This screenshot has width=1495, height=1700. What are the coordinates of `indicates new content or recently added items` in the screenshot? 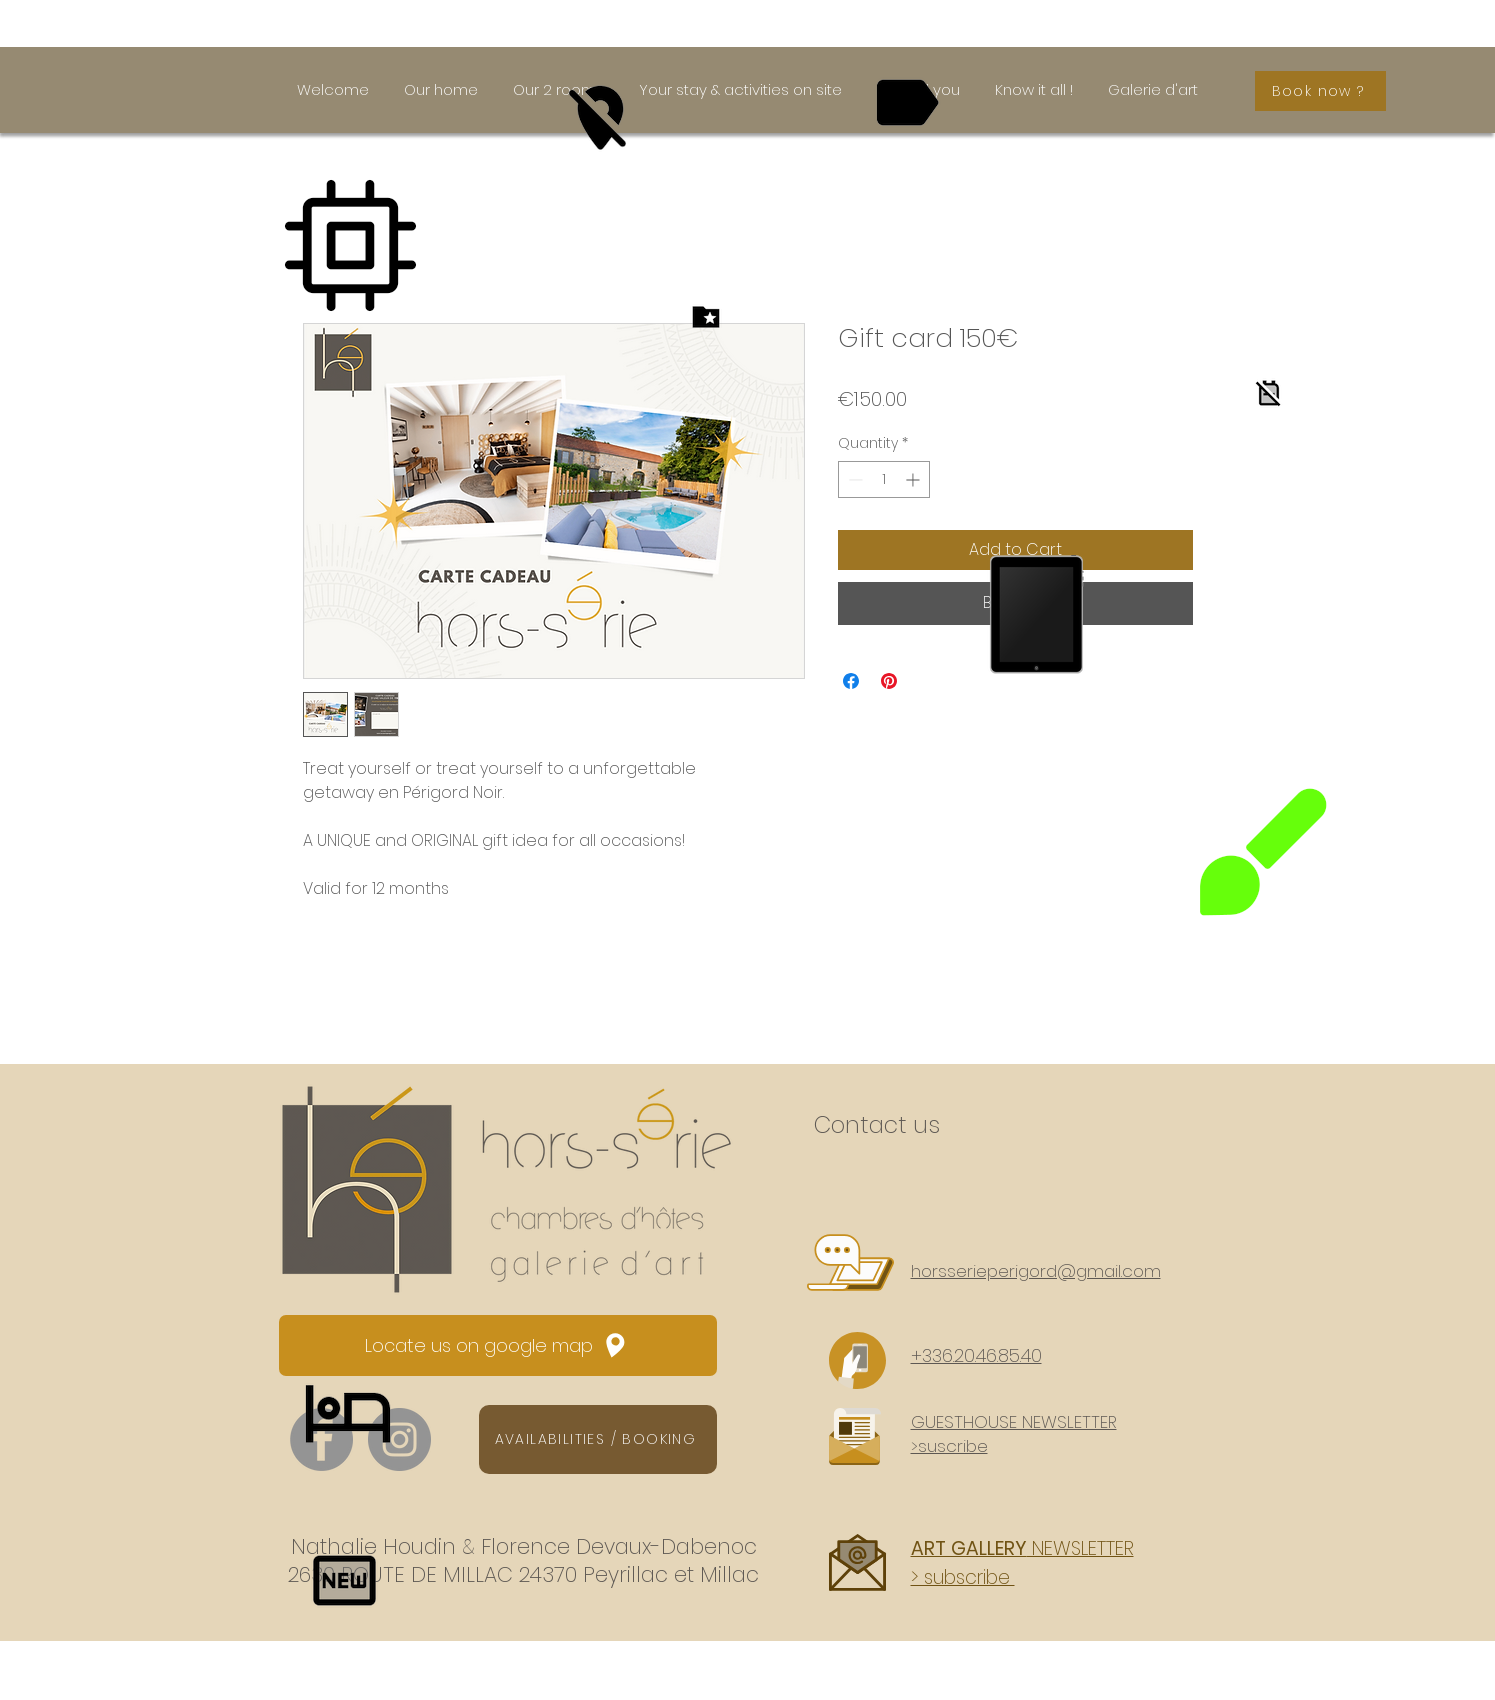 It's located at (344, 1580).